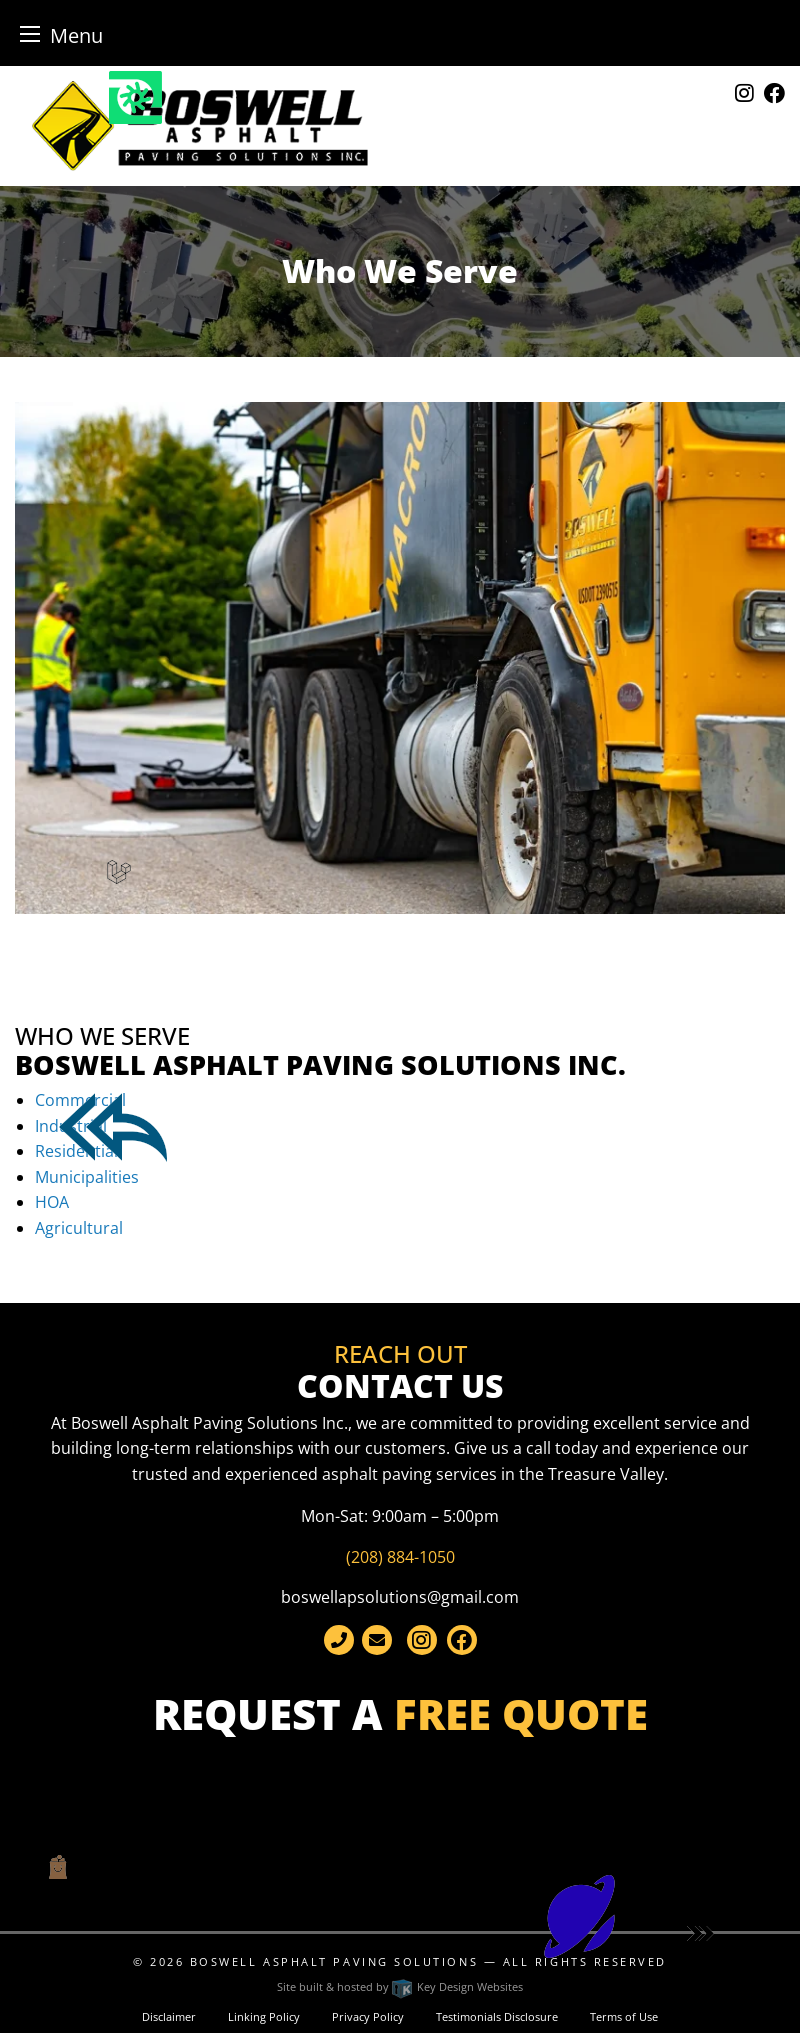  What do you see at coordinates (135, 97) in the screenshot?
I see `turbo build system logo` at bounding box center [135, 97].